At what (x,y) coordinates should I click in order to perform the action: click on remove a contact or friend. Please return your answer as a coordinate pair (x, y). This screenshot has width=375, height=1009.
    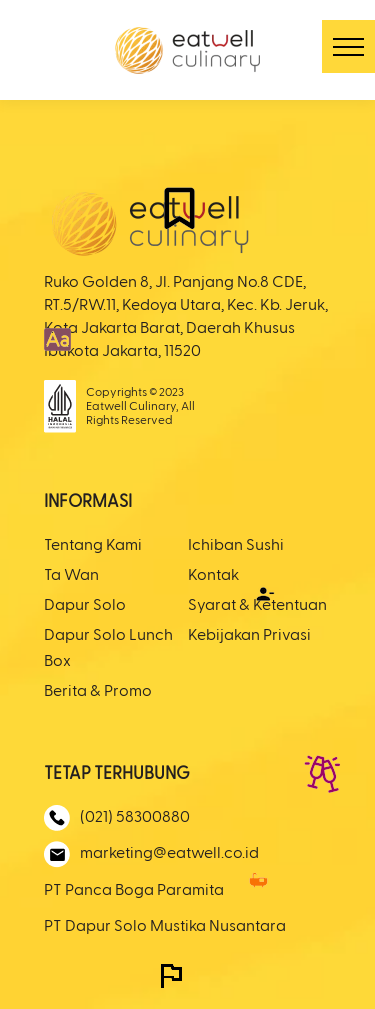
    Looking at the image, I should click on (265, 594).